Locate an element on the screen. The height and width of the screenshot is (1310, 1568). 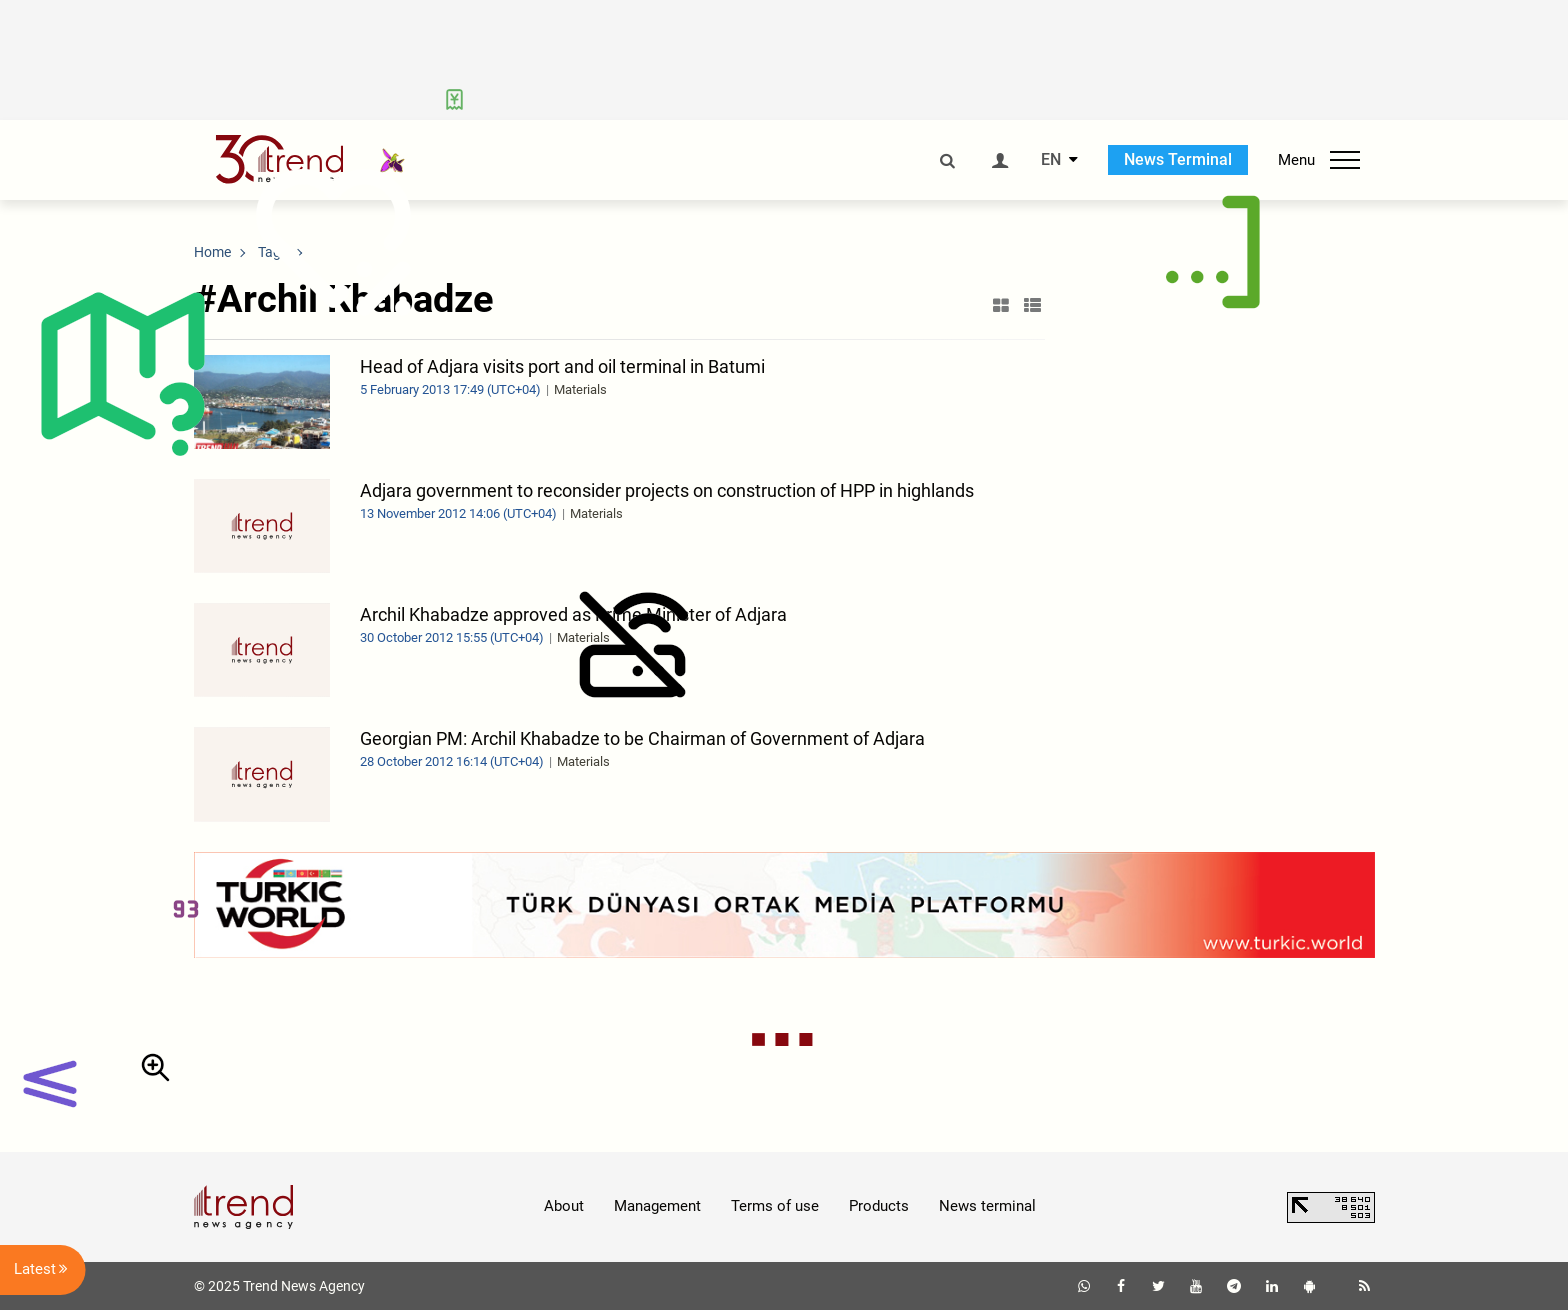
indicates end of a code block or container is located at coordinates (1216, 252).